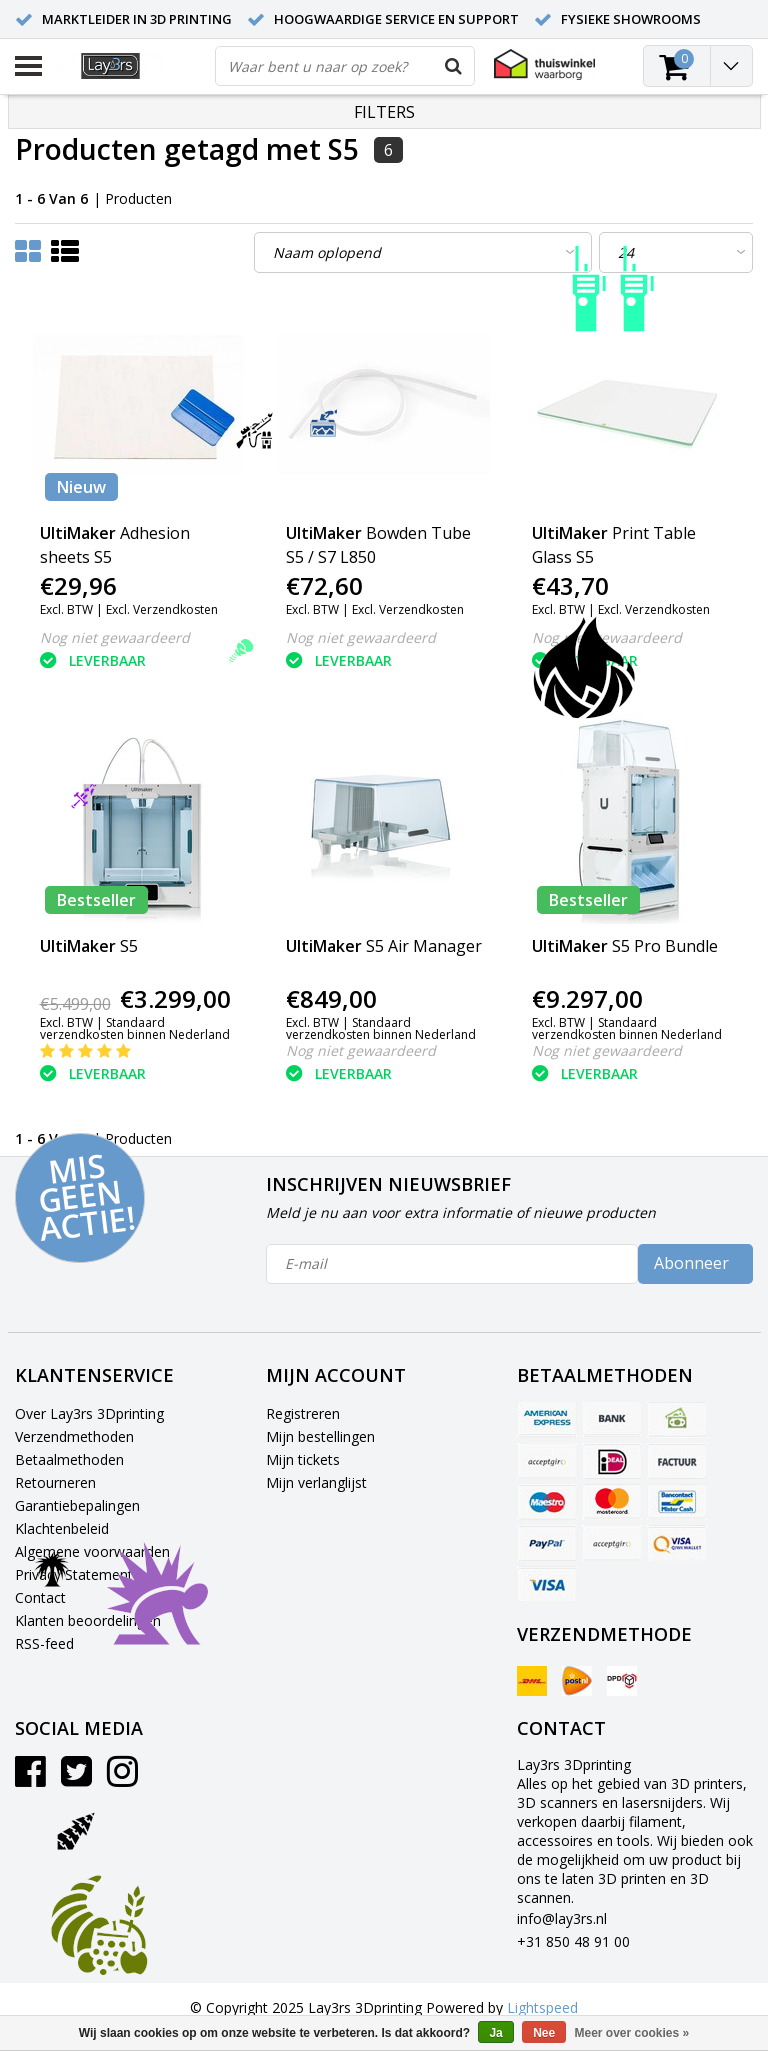 The width and height of the screenshot is (768, 2051). Describe the element at coordinates (584, 668) in the screenshot. I see `indicates a hot or trending item` at that location.